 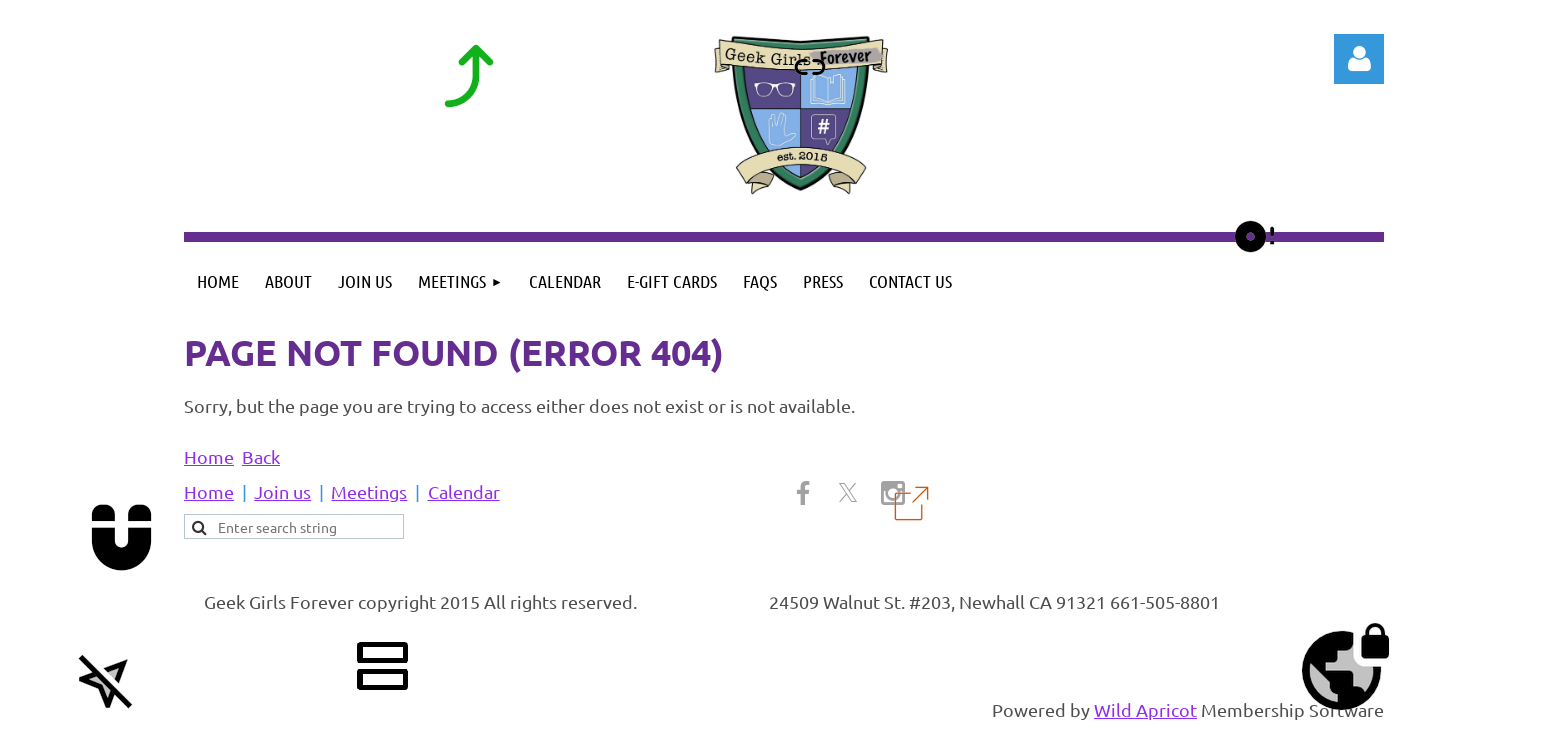 I want to click on location sharing is disabled, so click(x=103, y=683).